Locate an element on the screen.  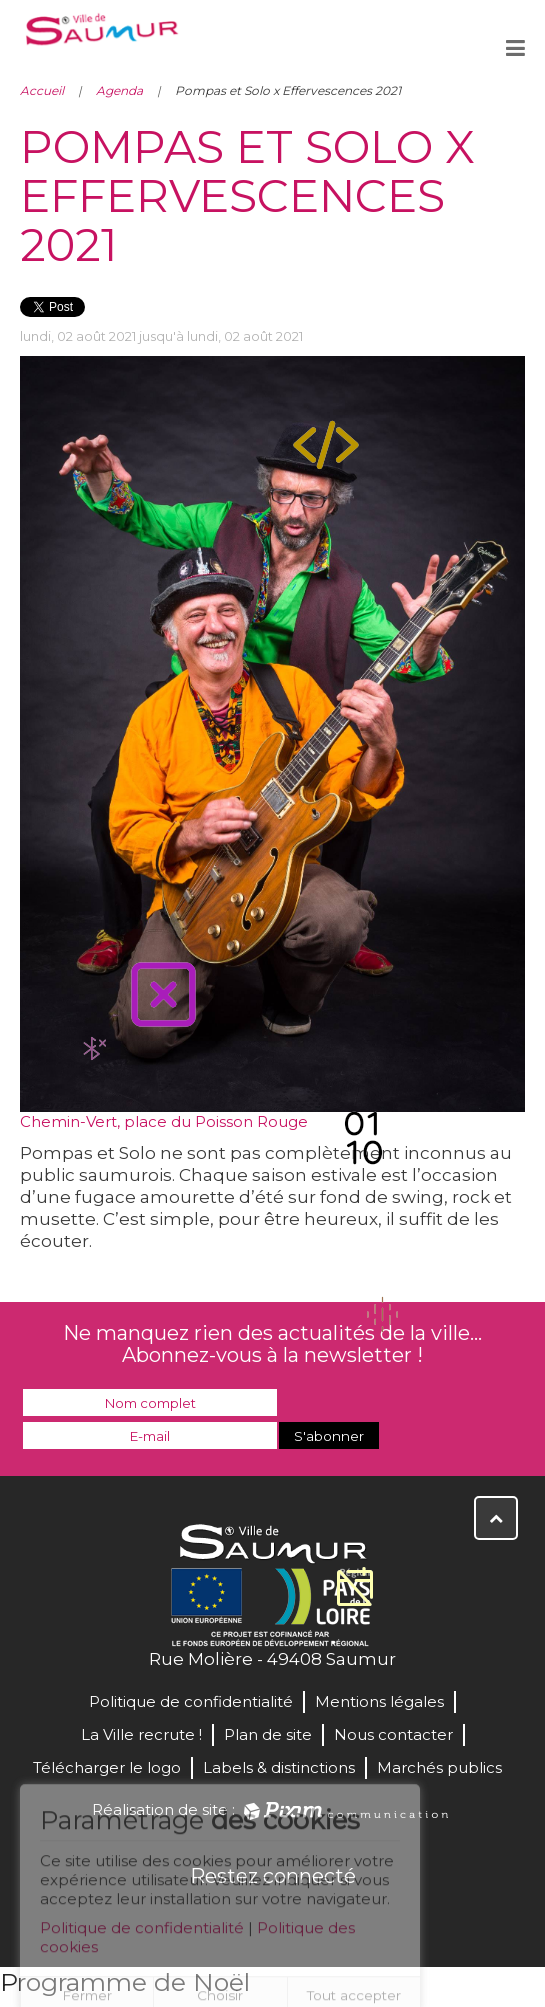
view or edit source code is located at coordinates (326, 445).